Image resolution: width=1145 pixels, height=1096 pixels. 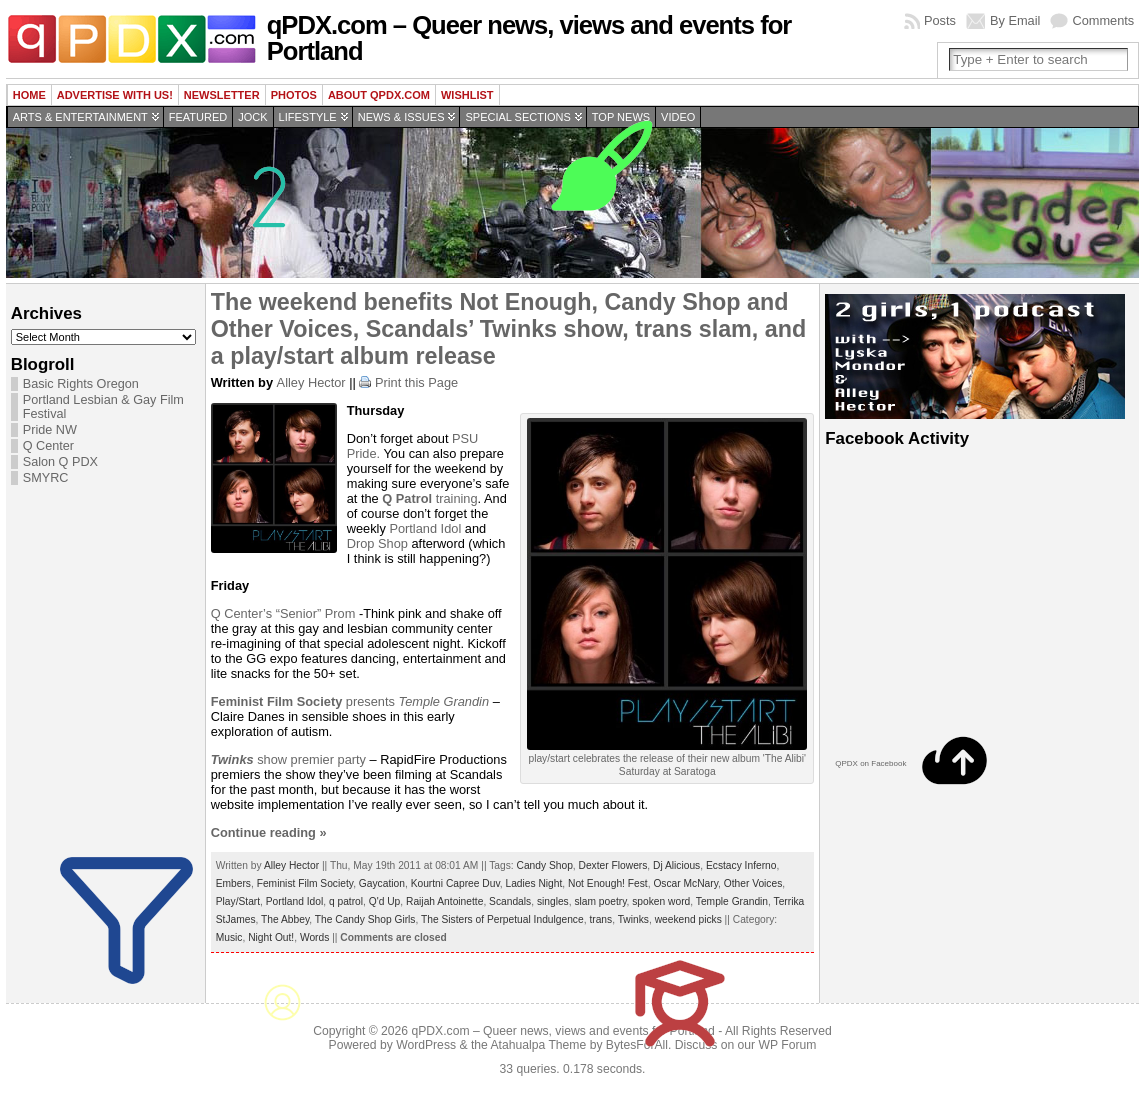 What do you see at coordinates (269, 197) in the screenshot?
I see `indicates step two in a multi-step process` at bounding box center [269, 197].